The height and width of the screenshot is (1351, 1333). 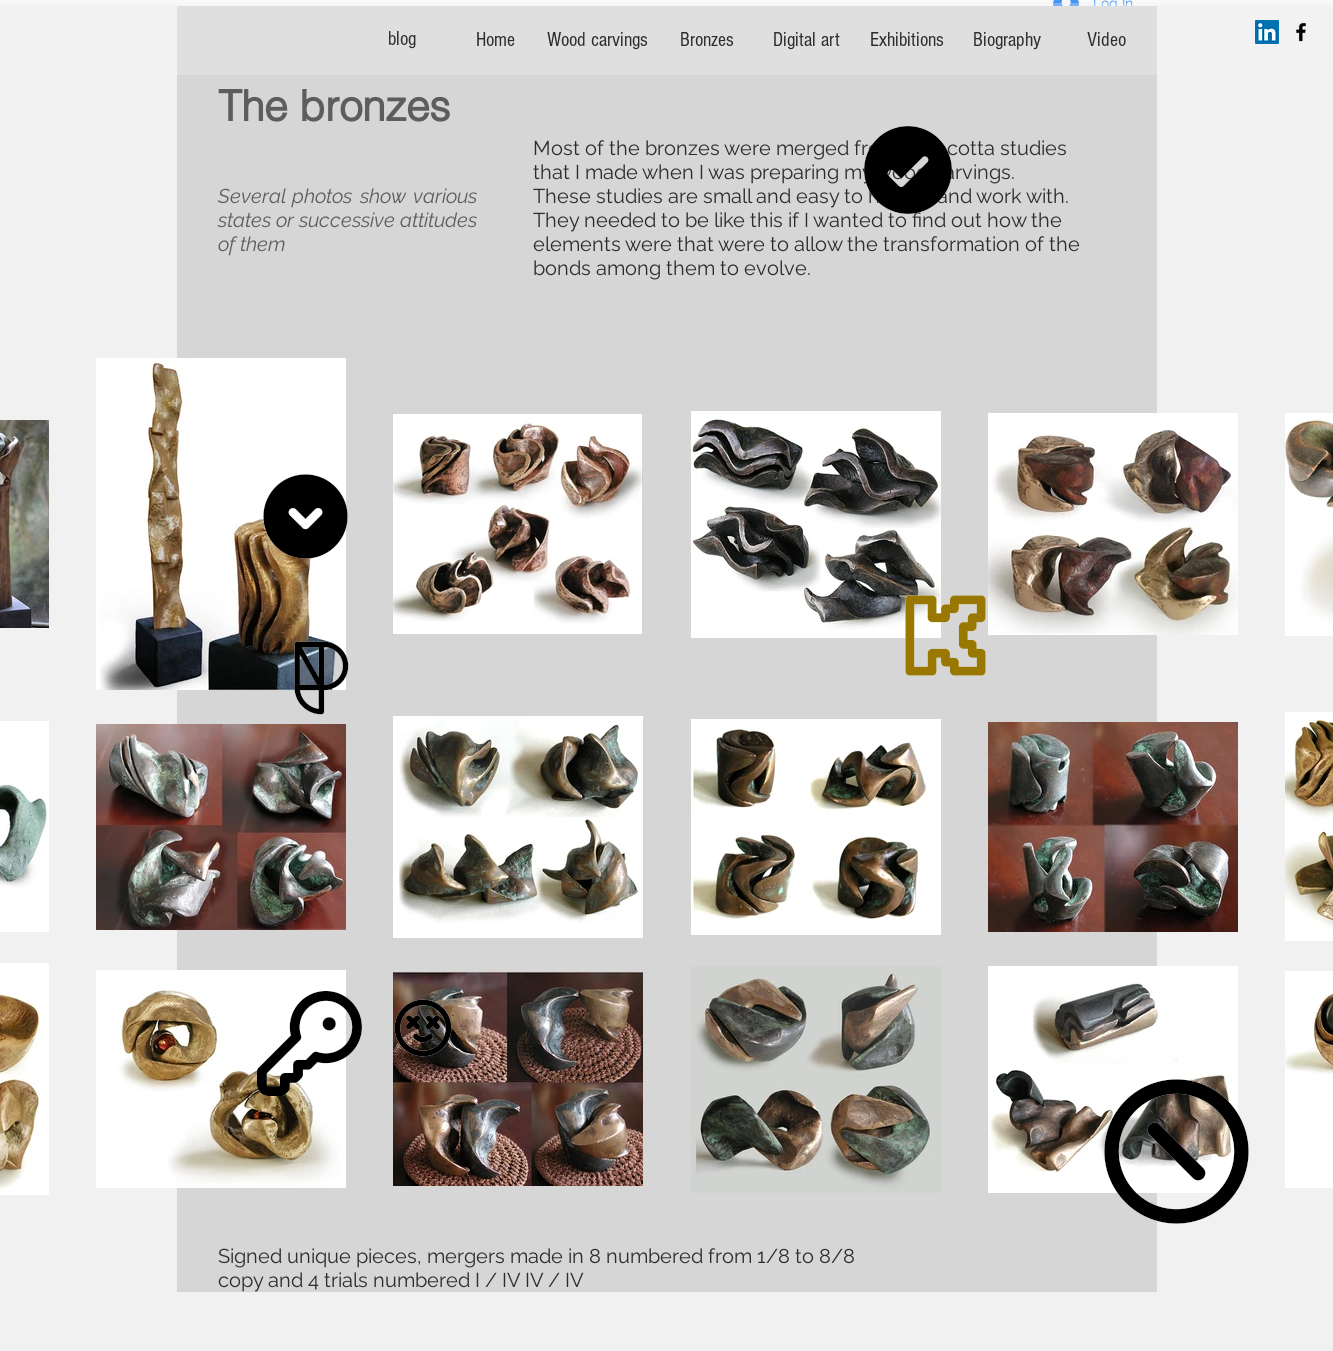 What do you see at coordinates (908, 170) in the screenshot?
I see `indicates a completed or successful action` at bounding box center [908, 170].